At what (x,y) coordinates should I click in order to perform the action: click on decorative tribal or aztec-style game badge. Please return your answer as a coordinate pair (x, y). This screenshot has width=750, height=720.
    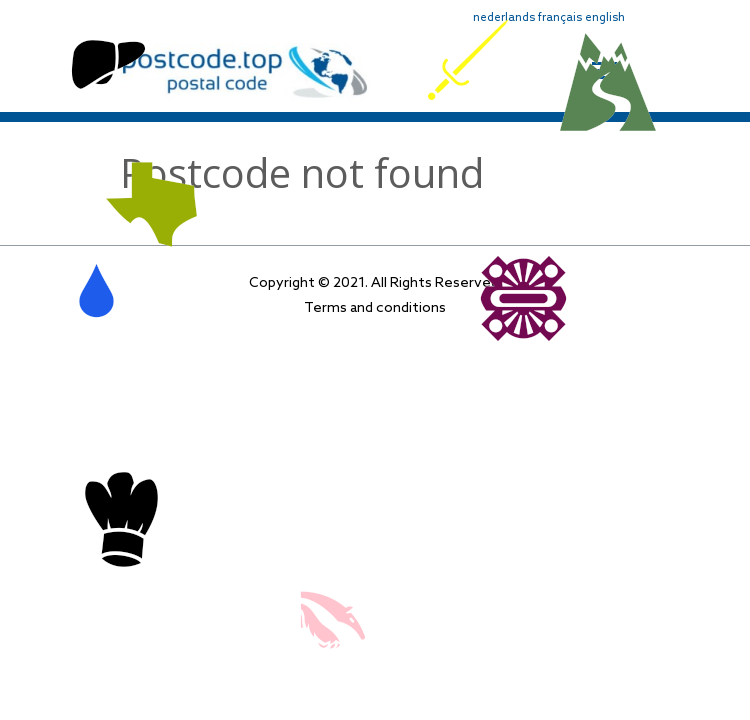
    Looking at the image, I should click on (523, 298).